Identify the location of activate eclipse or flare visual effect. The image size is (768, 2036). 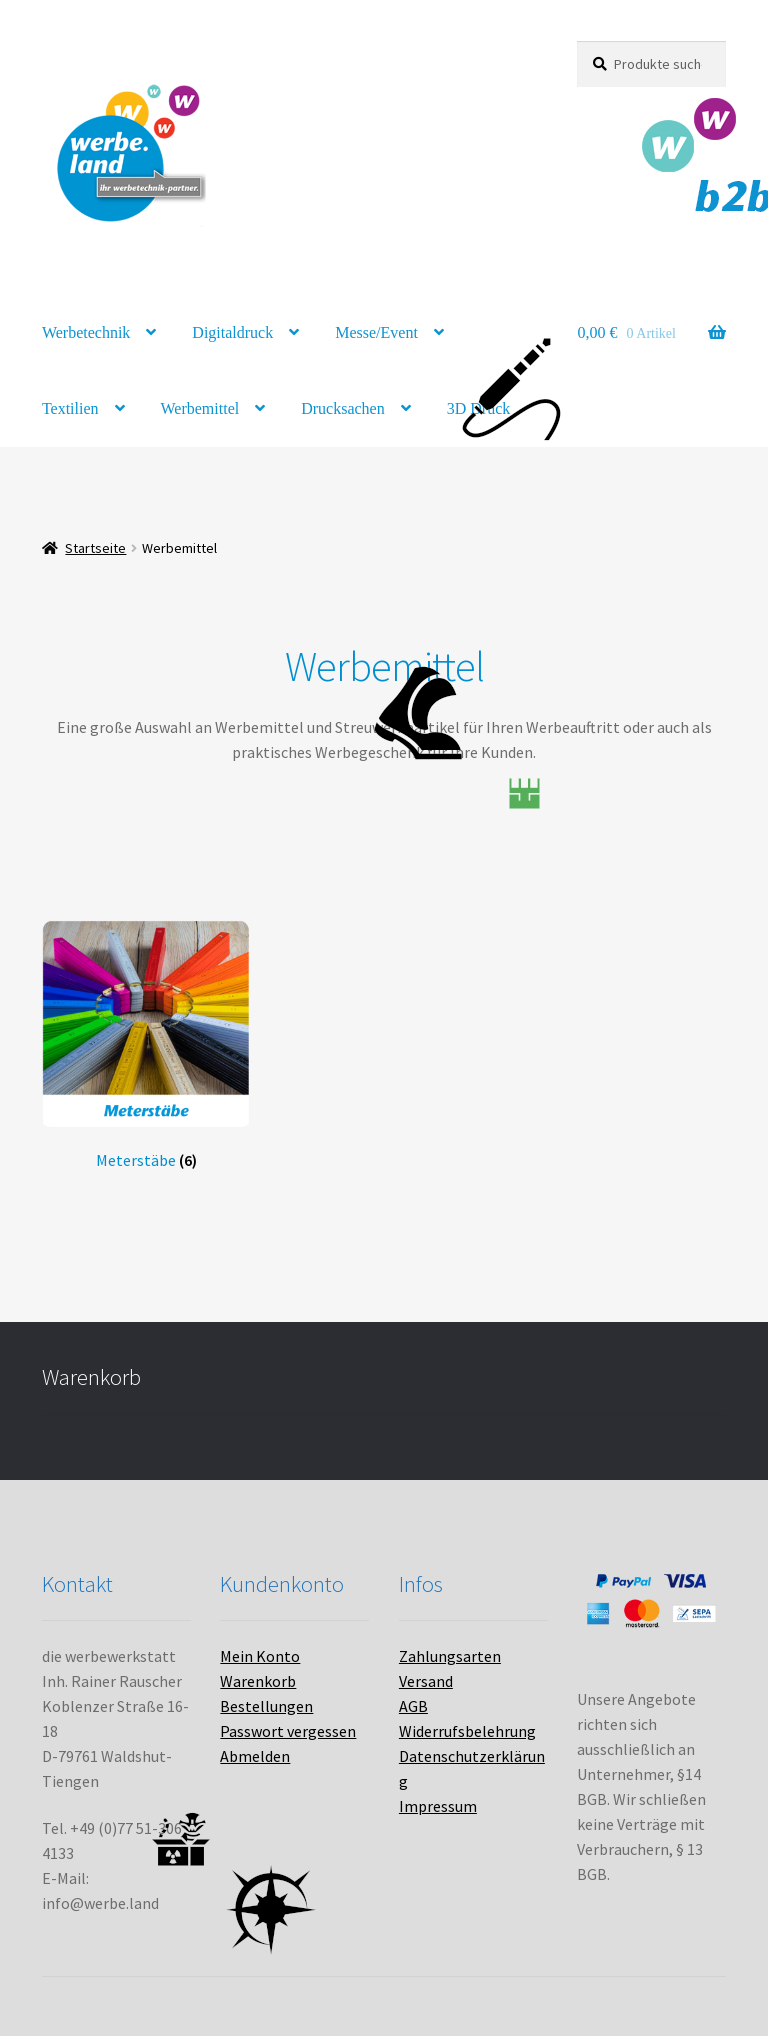
(271, 1908).